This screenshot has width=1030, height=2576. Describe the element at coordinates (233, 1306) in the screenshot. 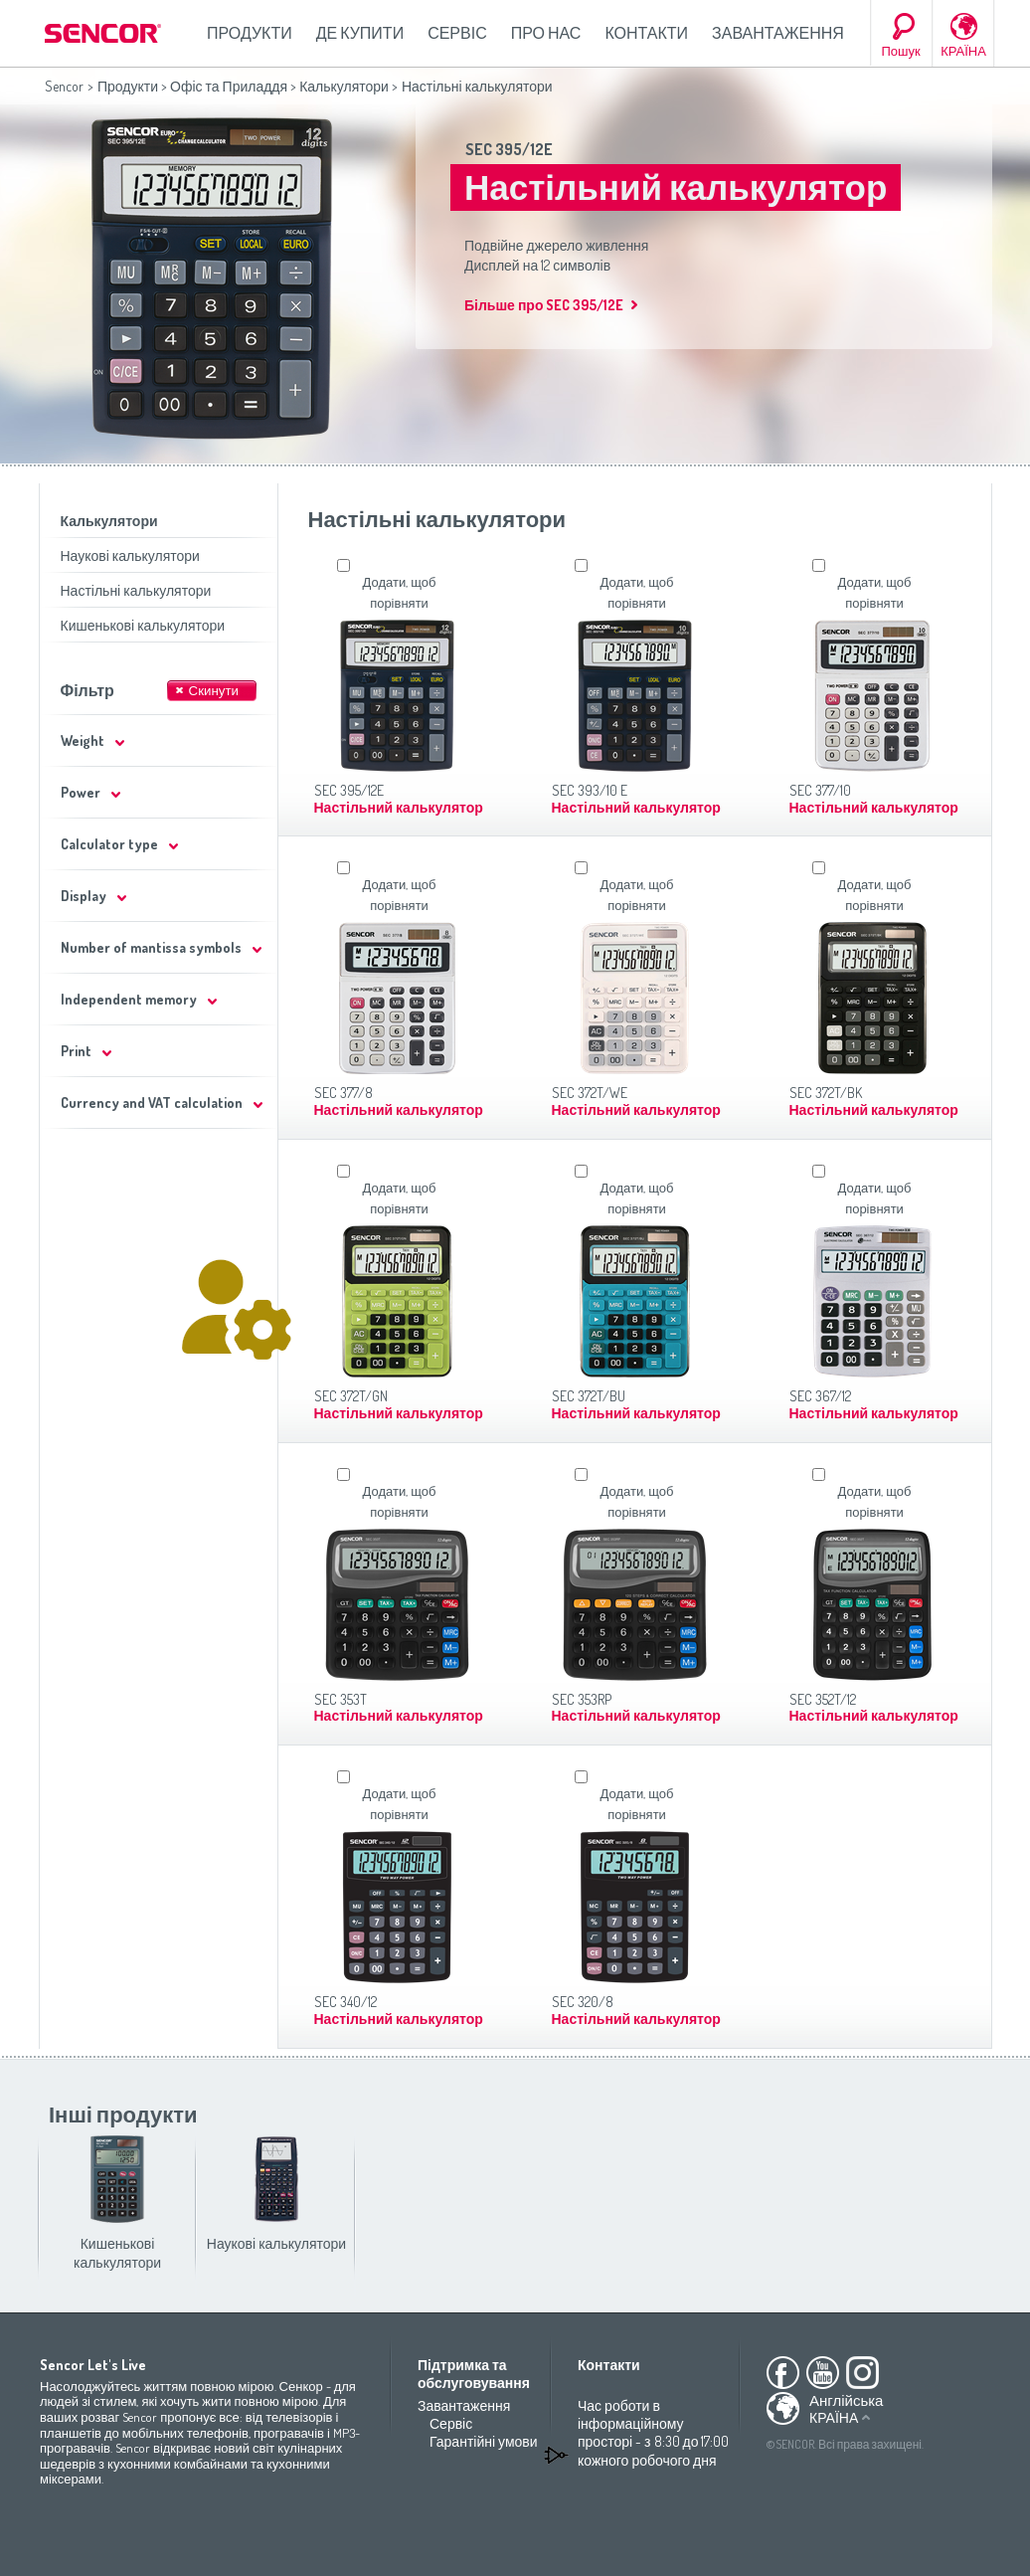

I see `access user settings` at that location.